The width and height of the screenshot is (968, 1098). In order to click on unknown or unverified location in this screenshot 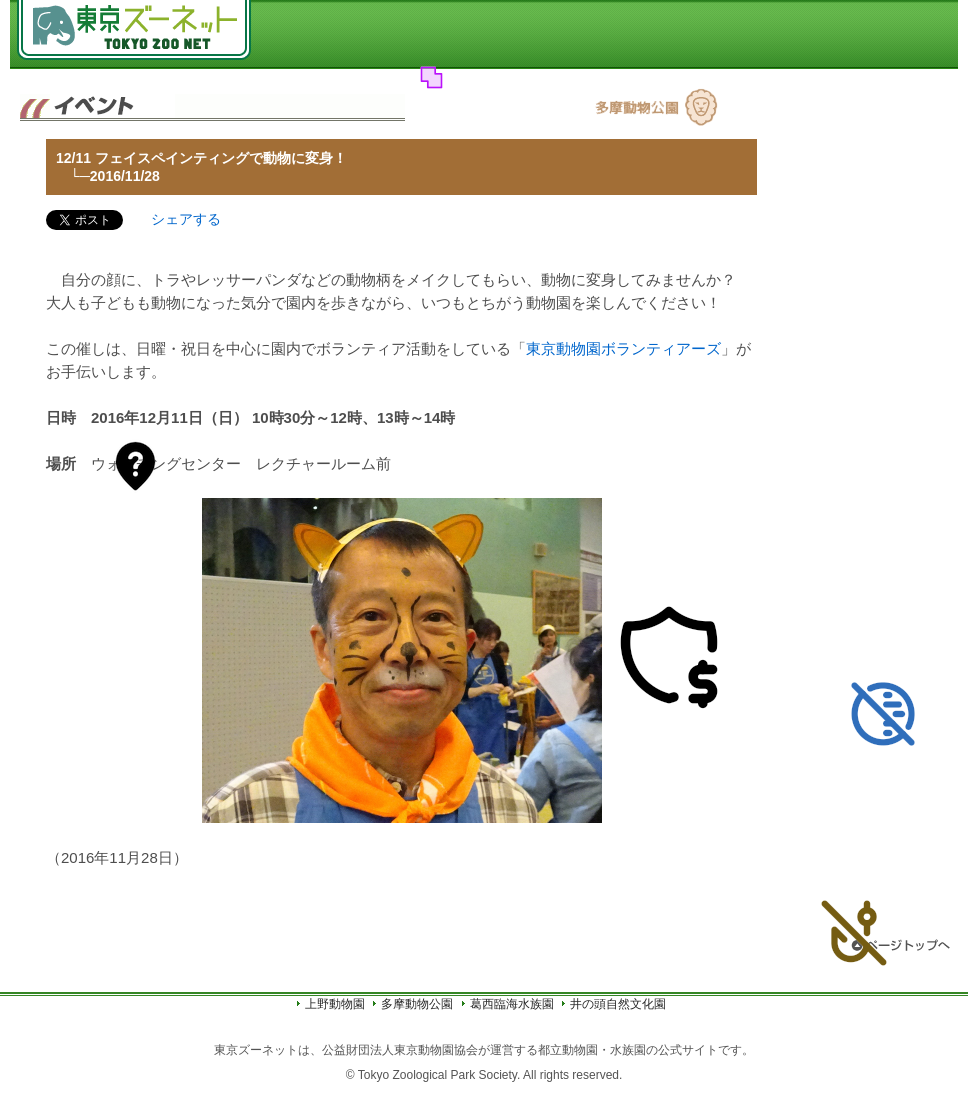, I will do `click(135, 466)`.